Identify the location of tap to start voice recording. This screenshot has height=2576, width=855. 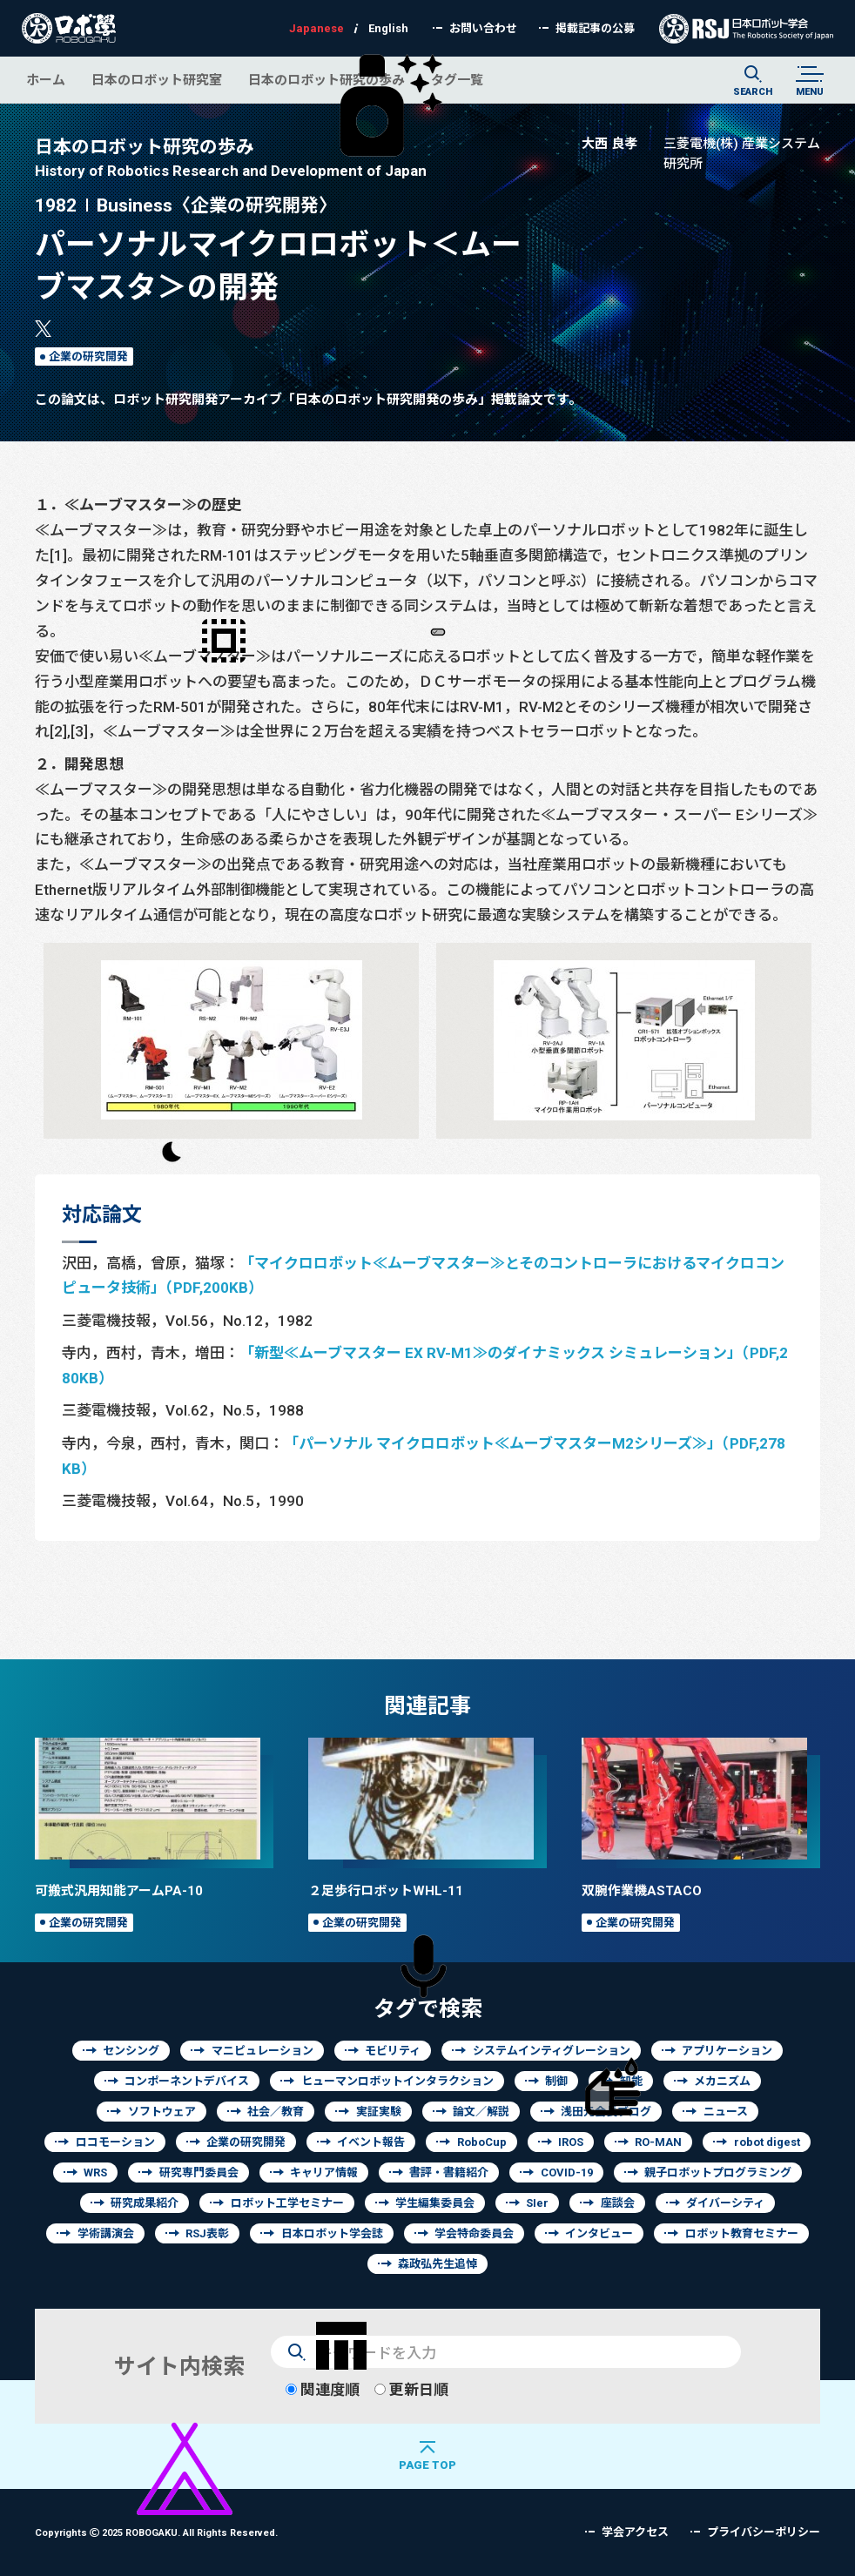
(423, 1967).